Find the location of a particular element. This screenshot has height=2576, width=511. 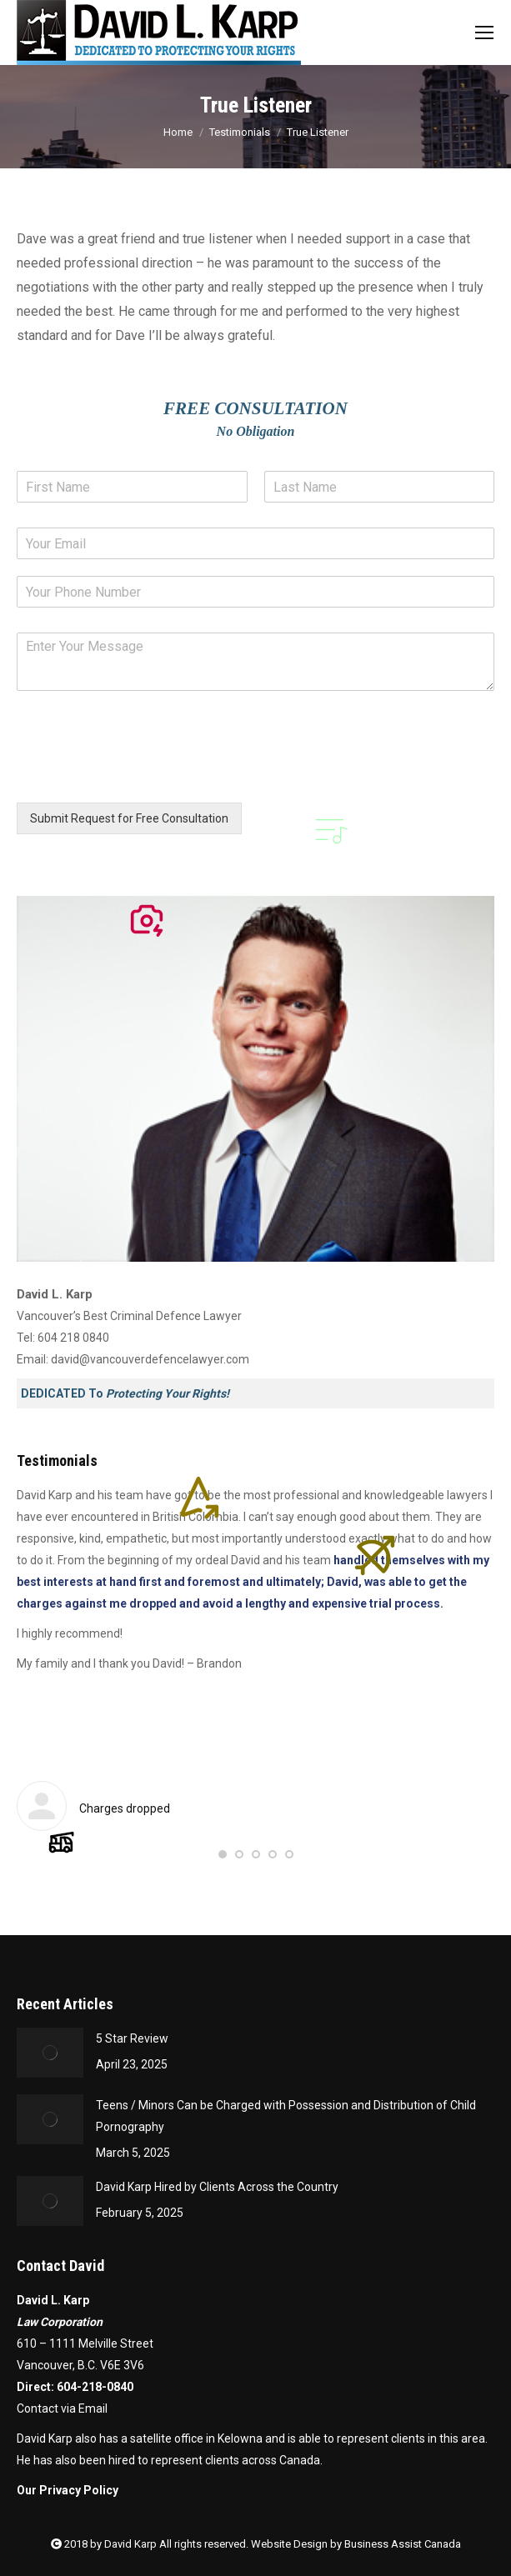

request a tow truck service is located at coordinates (61, 1843).